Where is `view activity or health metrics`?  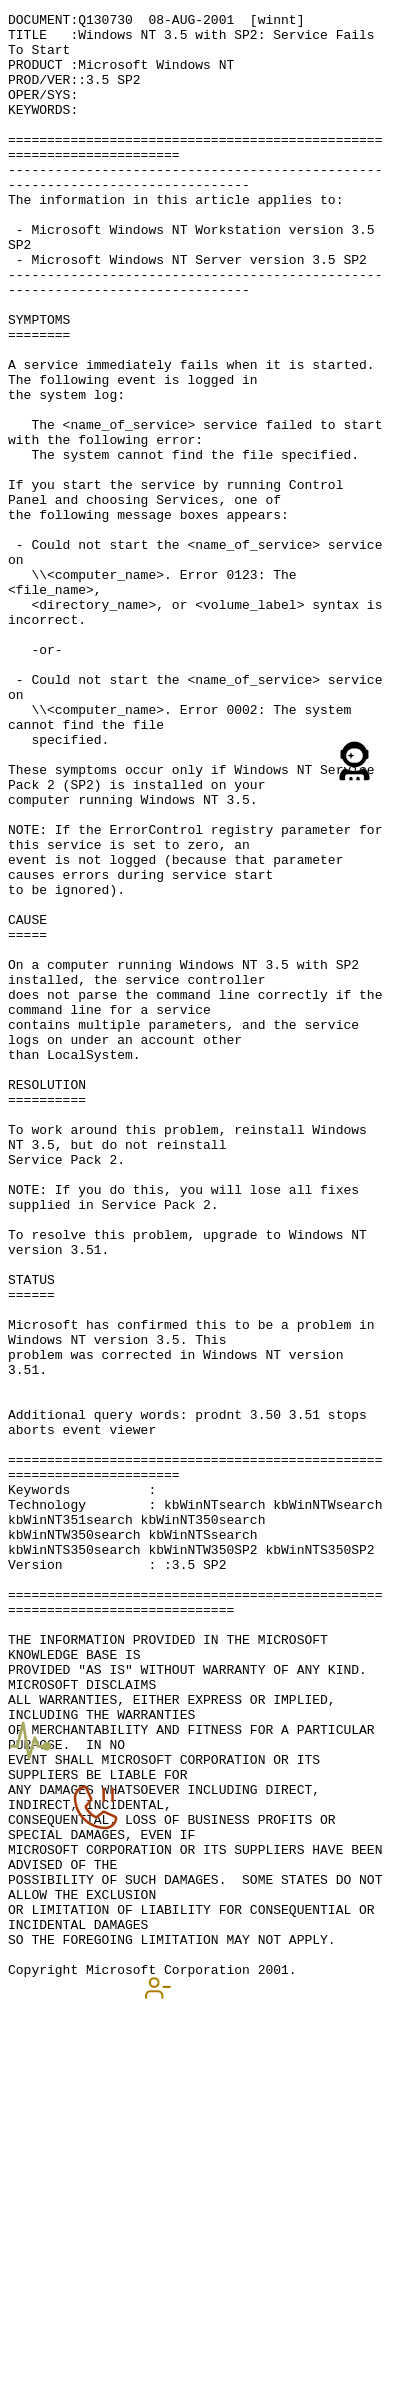 view activity or health metrics is located at coordinates (30, 1740).